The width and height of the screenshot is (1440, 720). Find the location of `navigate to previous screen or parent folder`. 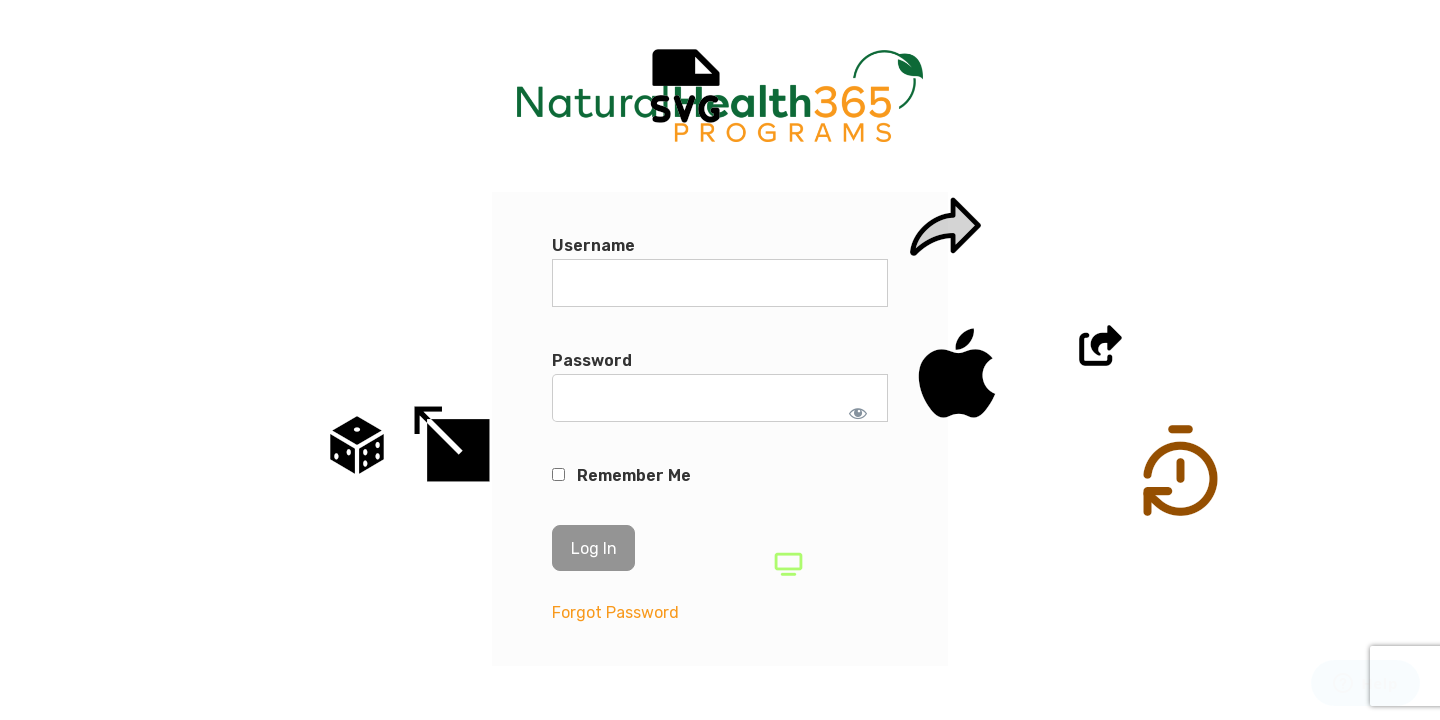

navigate to previous screen or parent folder is located at coordinates (452, 444).